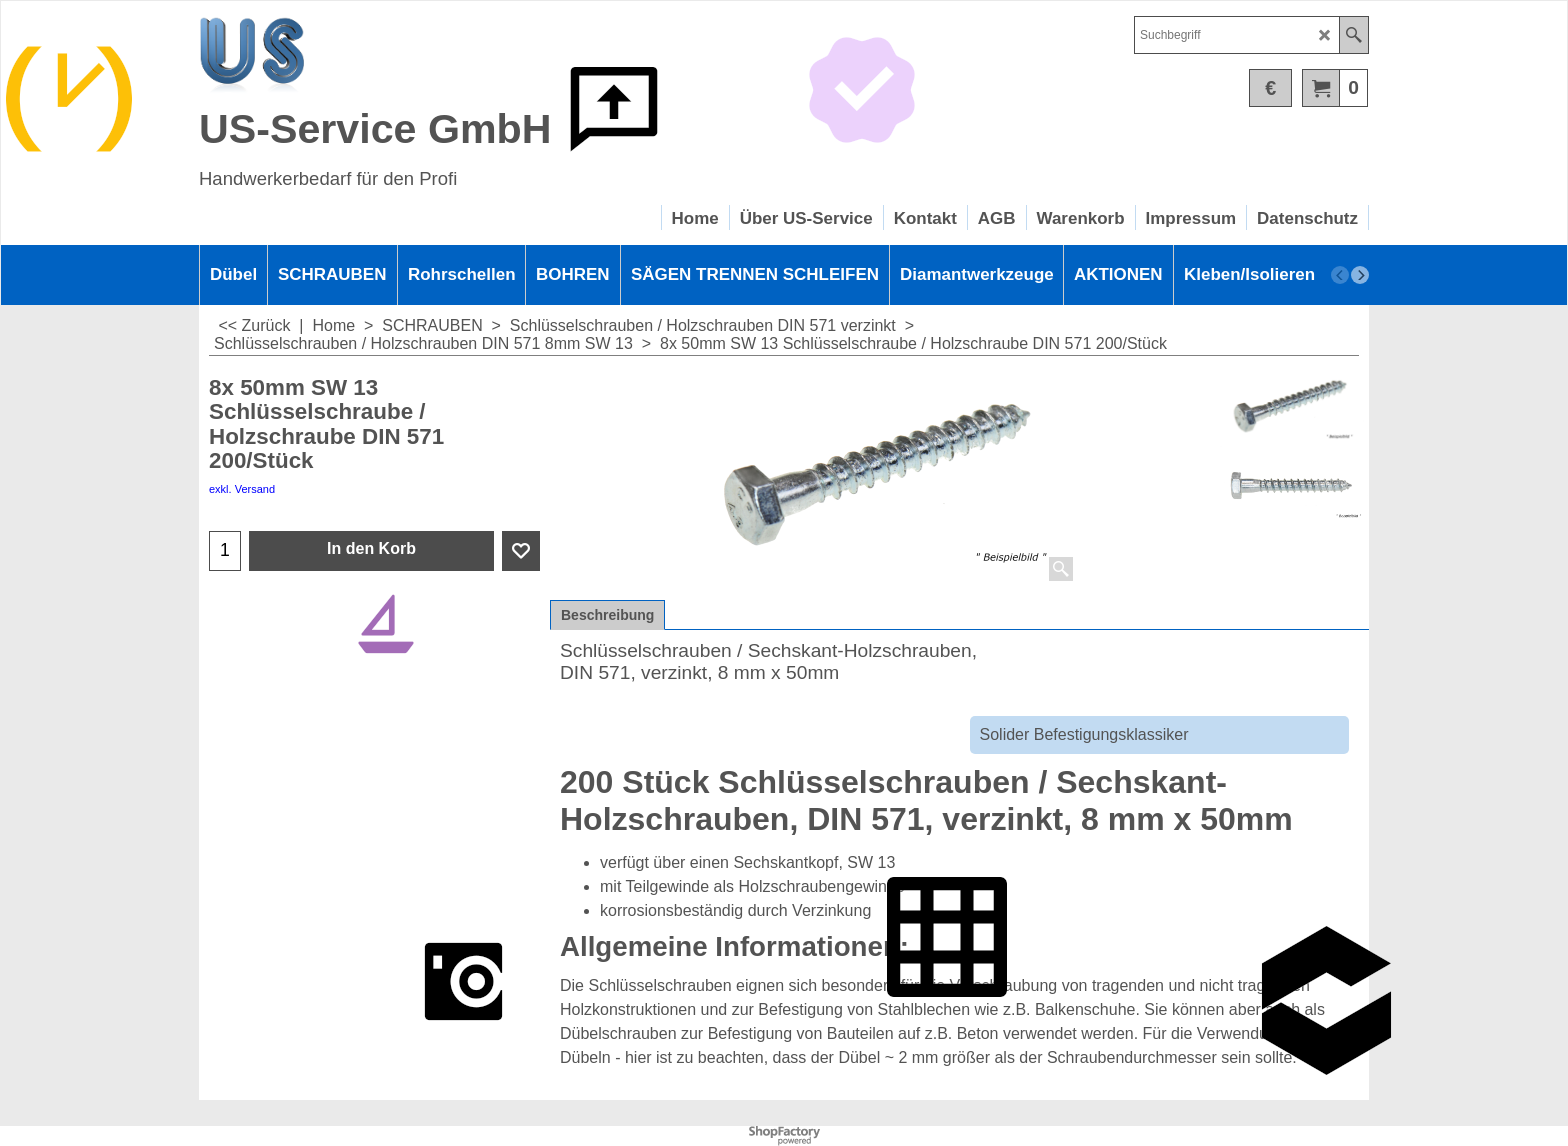  What do you see at coordinates (614, 106) in the screenshot?
I see `upload a file to the chat` at bounding box center [614, 106].